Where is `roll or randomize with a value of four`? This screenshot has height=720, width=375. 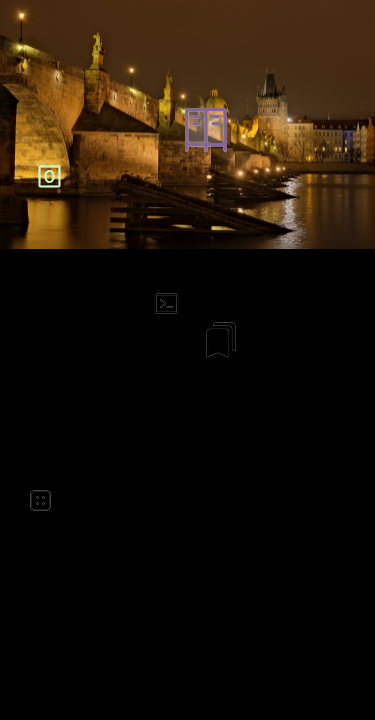
roll or randomize with a value of four is located at coordinates (40, 500).